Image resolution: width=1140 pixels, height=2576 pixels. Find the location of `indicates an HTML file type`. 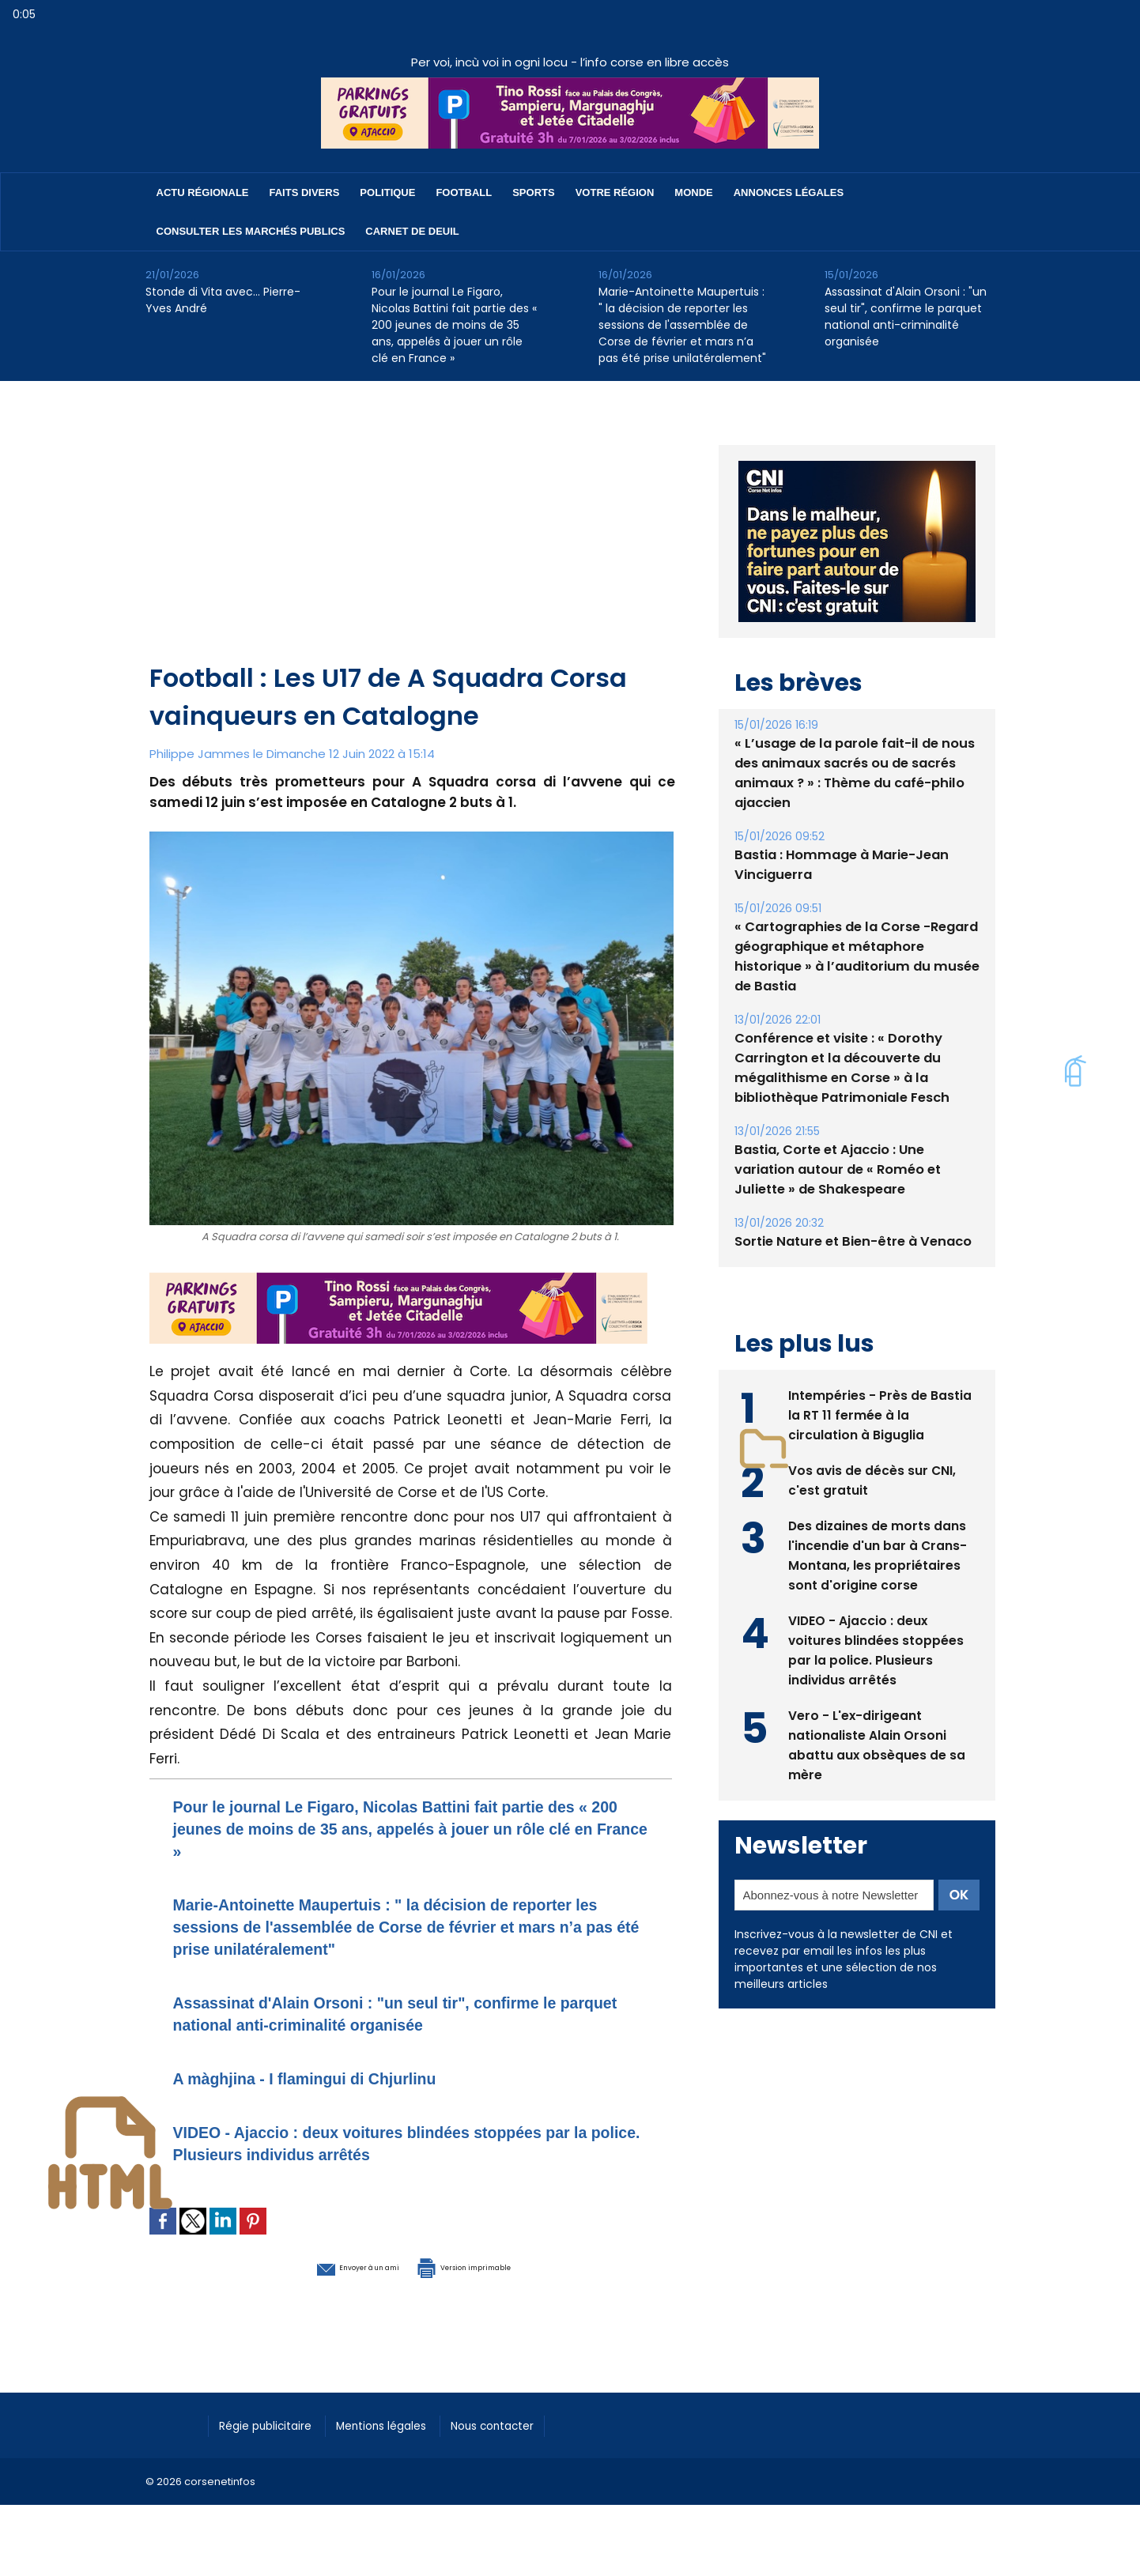

indicates an HTML file type is located at coordinates (110, 2152).